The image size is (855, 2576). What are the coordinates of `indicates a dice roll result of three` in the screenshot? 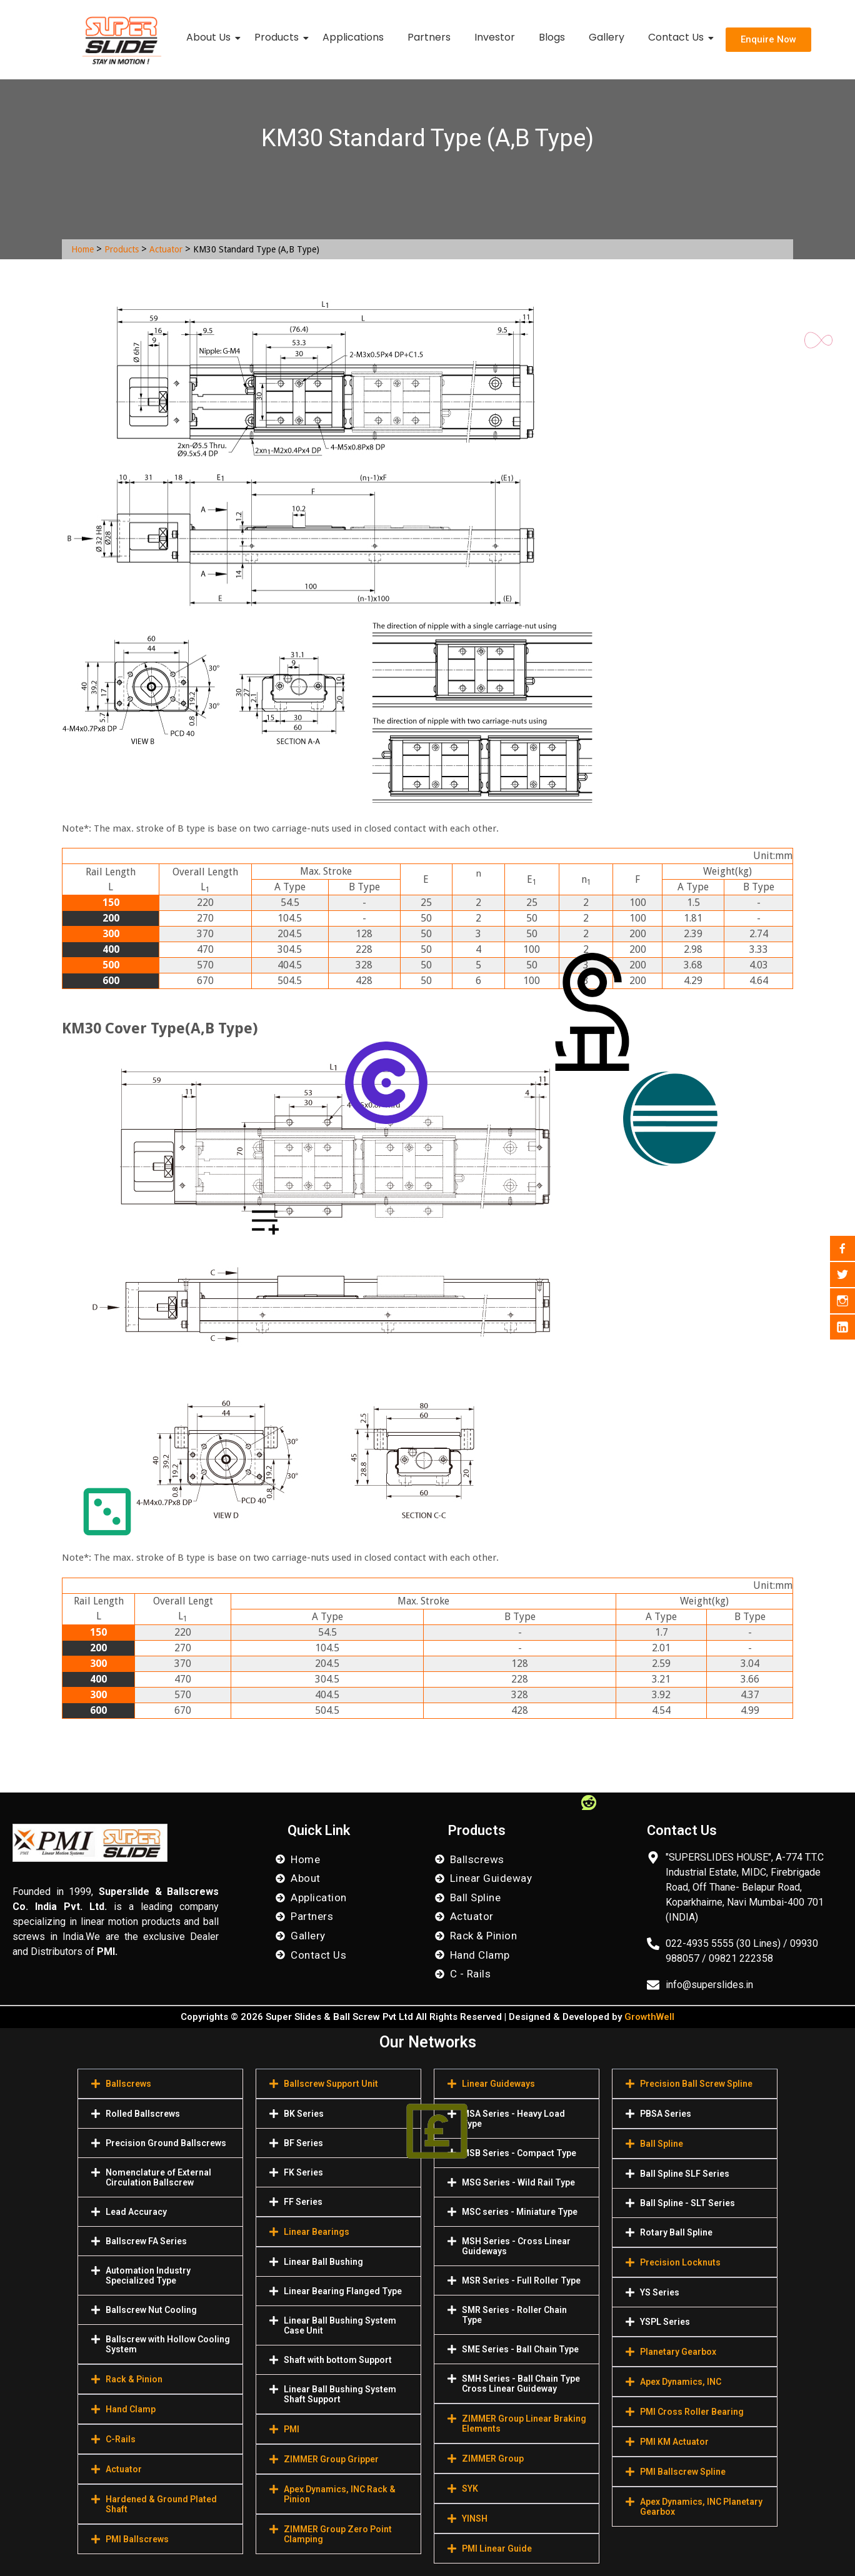 It's located at (107, 1511).